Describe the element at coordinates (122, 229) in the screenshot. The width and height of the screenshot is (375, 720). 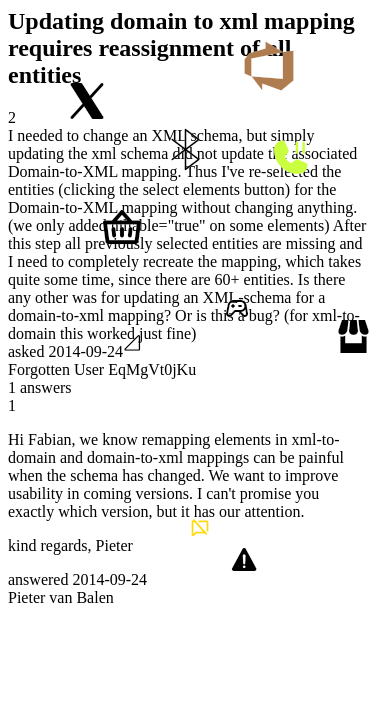
I see `view your shopping basket` at that location.